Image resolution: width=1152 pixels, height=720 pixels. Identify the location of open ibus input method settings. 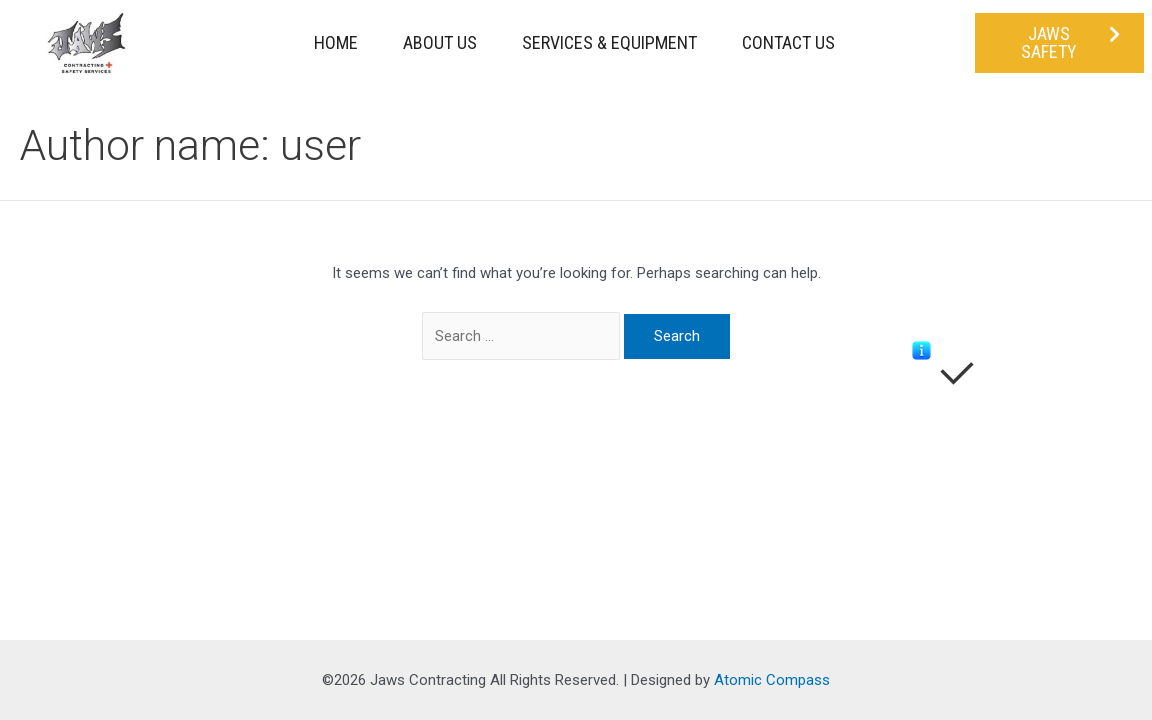
(921, 350).